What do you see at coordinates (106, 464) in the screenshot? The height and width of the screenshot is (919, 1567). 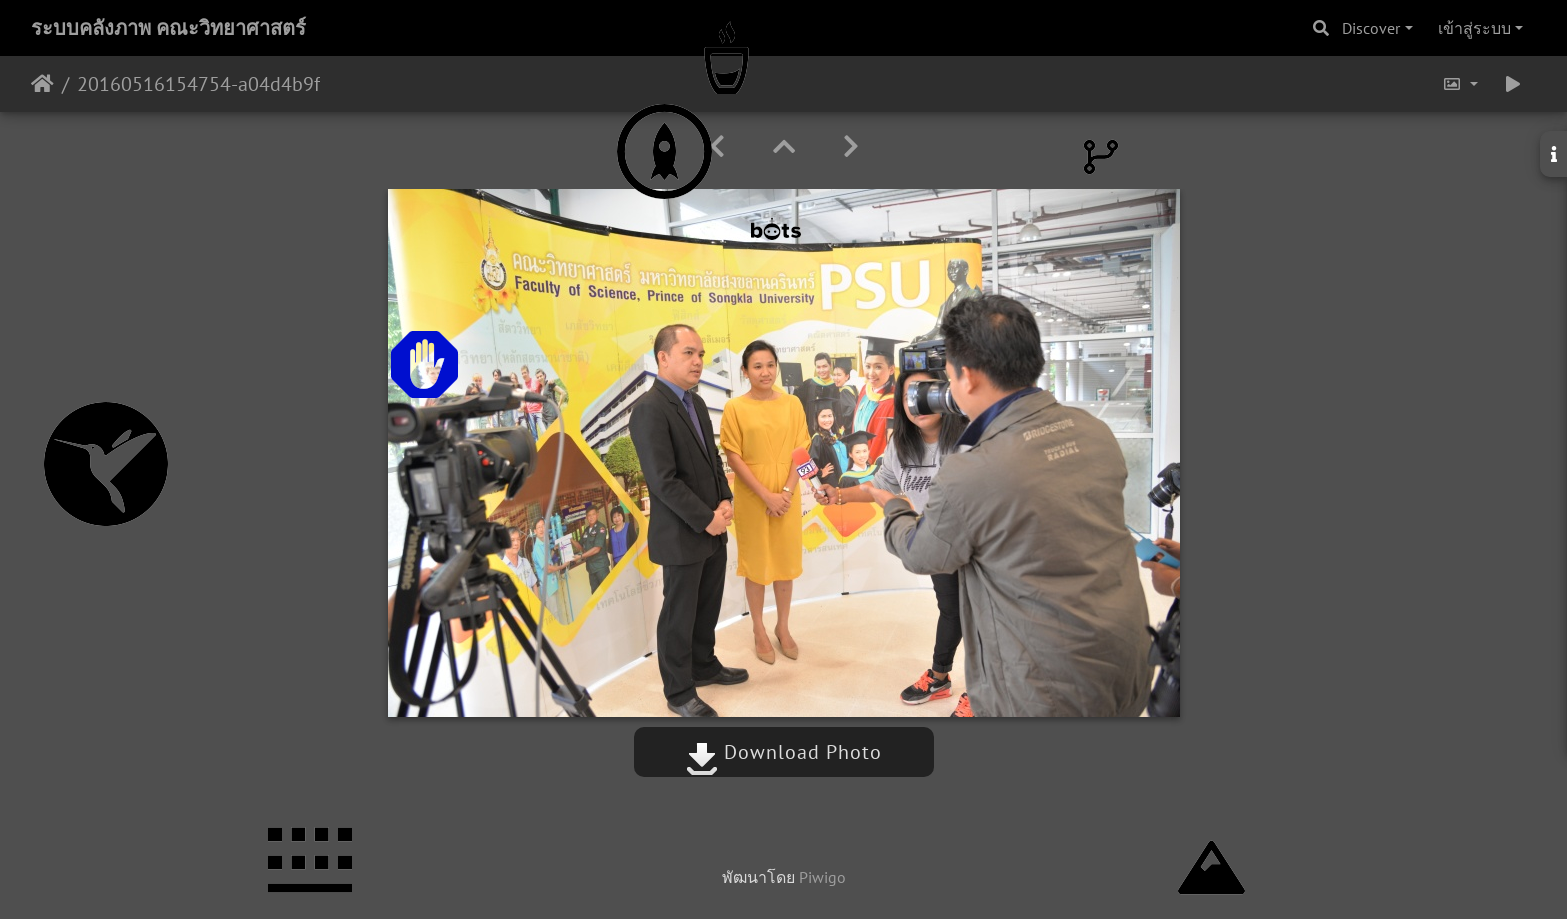 I see `InterBase database software logo` at bounding box center [106, 464].